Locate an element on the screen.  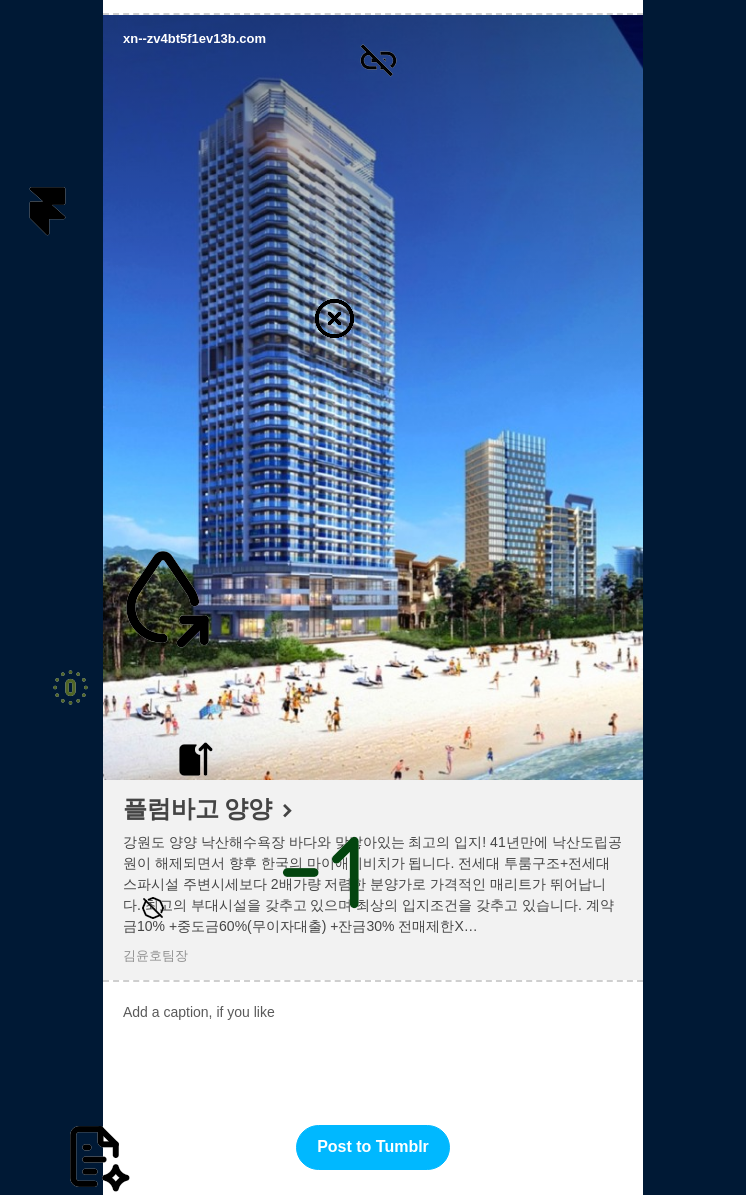
dismiss or close a dialog is located at coordinates (334, 318).